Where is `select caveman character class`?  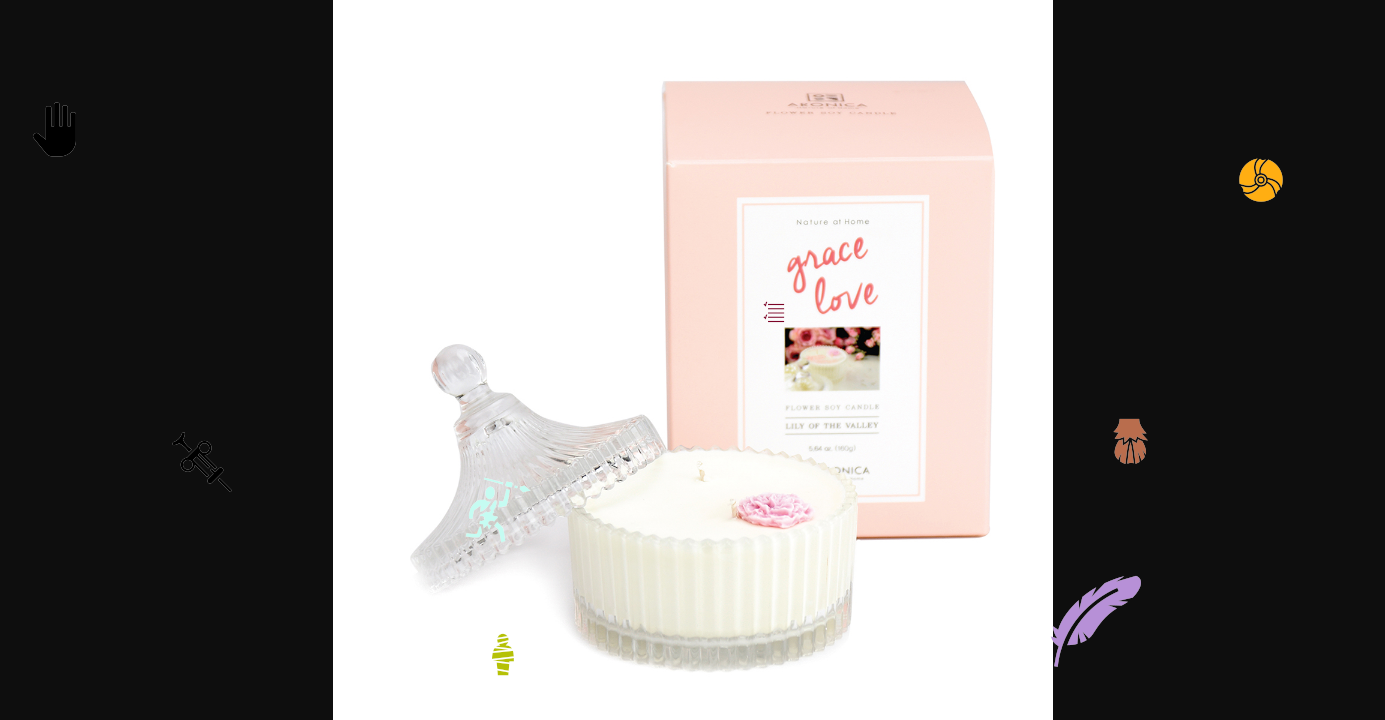
select caveman character class is located at coordinates (498, 510).